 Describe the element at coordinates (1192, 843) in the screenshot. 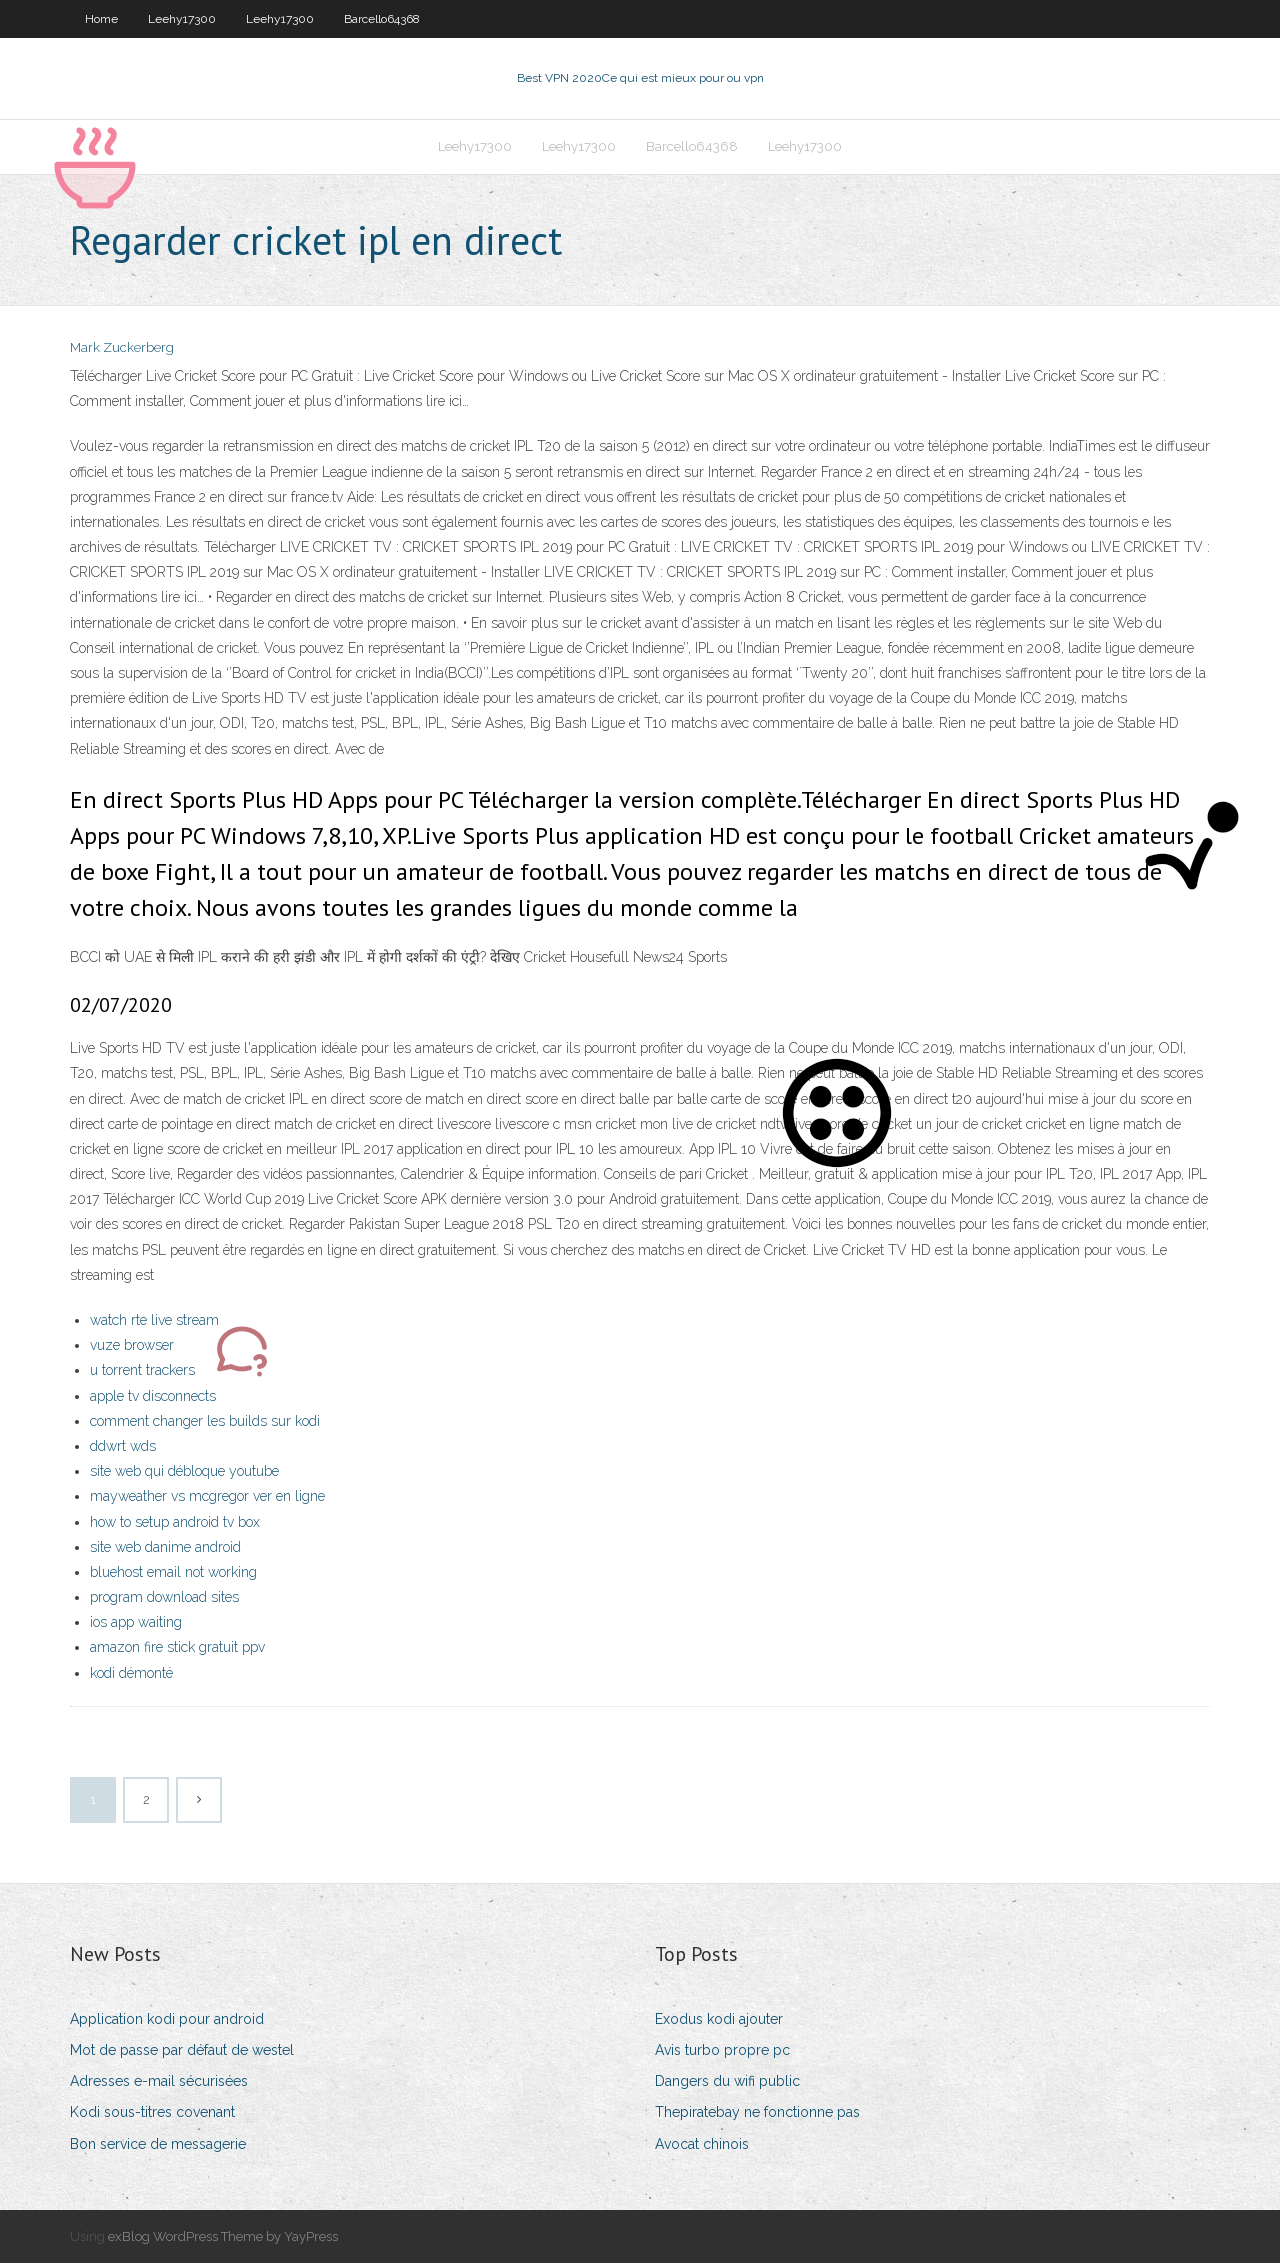

I see `indicates a bounce or rebound animation to the right` at that location.